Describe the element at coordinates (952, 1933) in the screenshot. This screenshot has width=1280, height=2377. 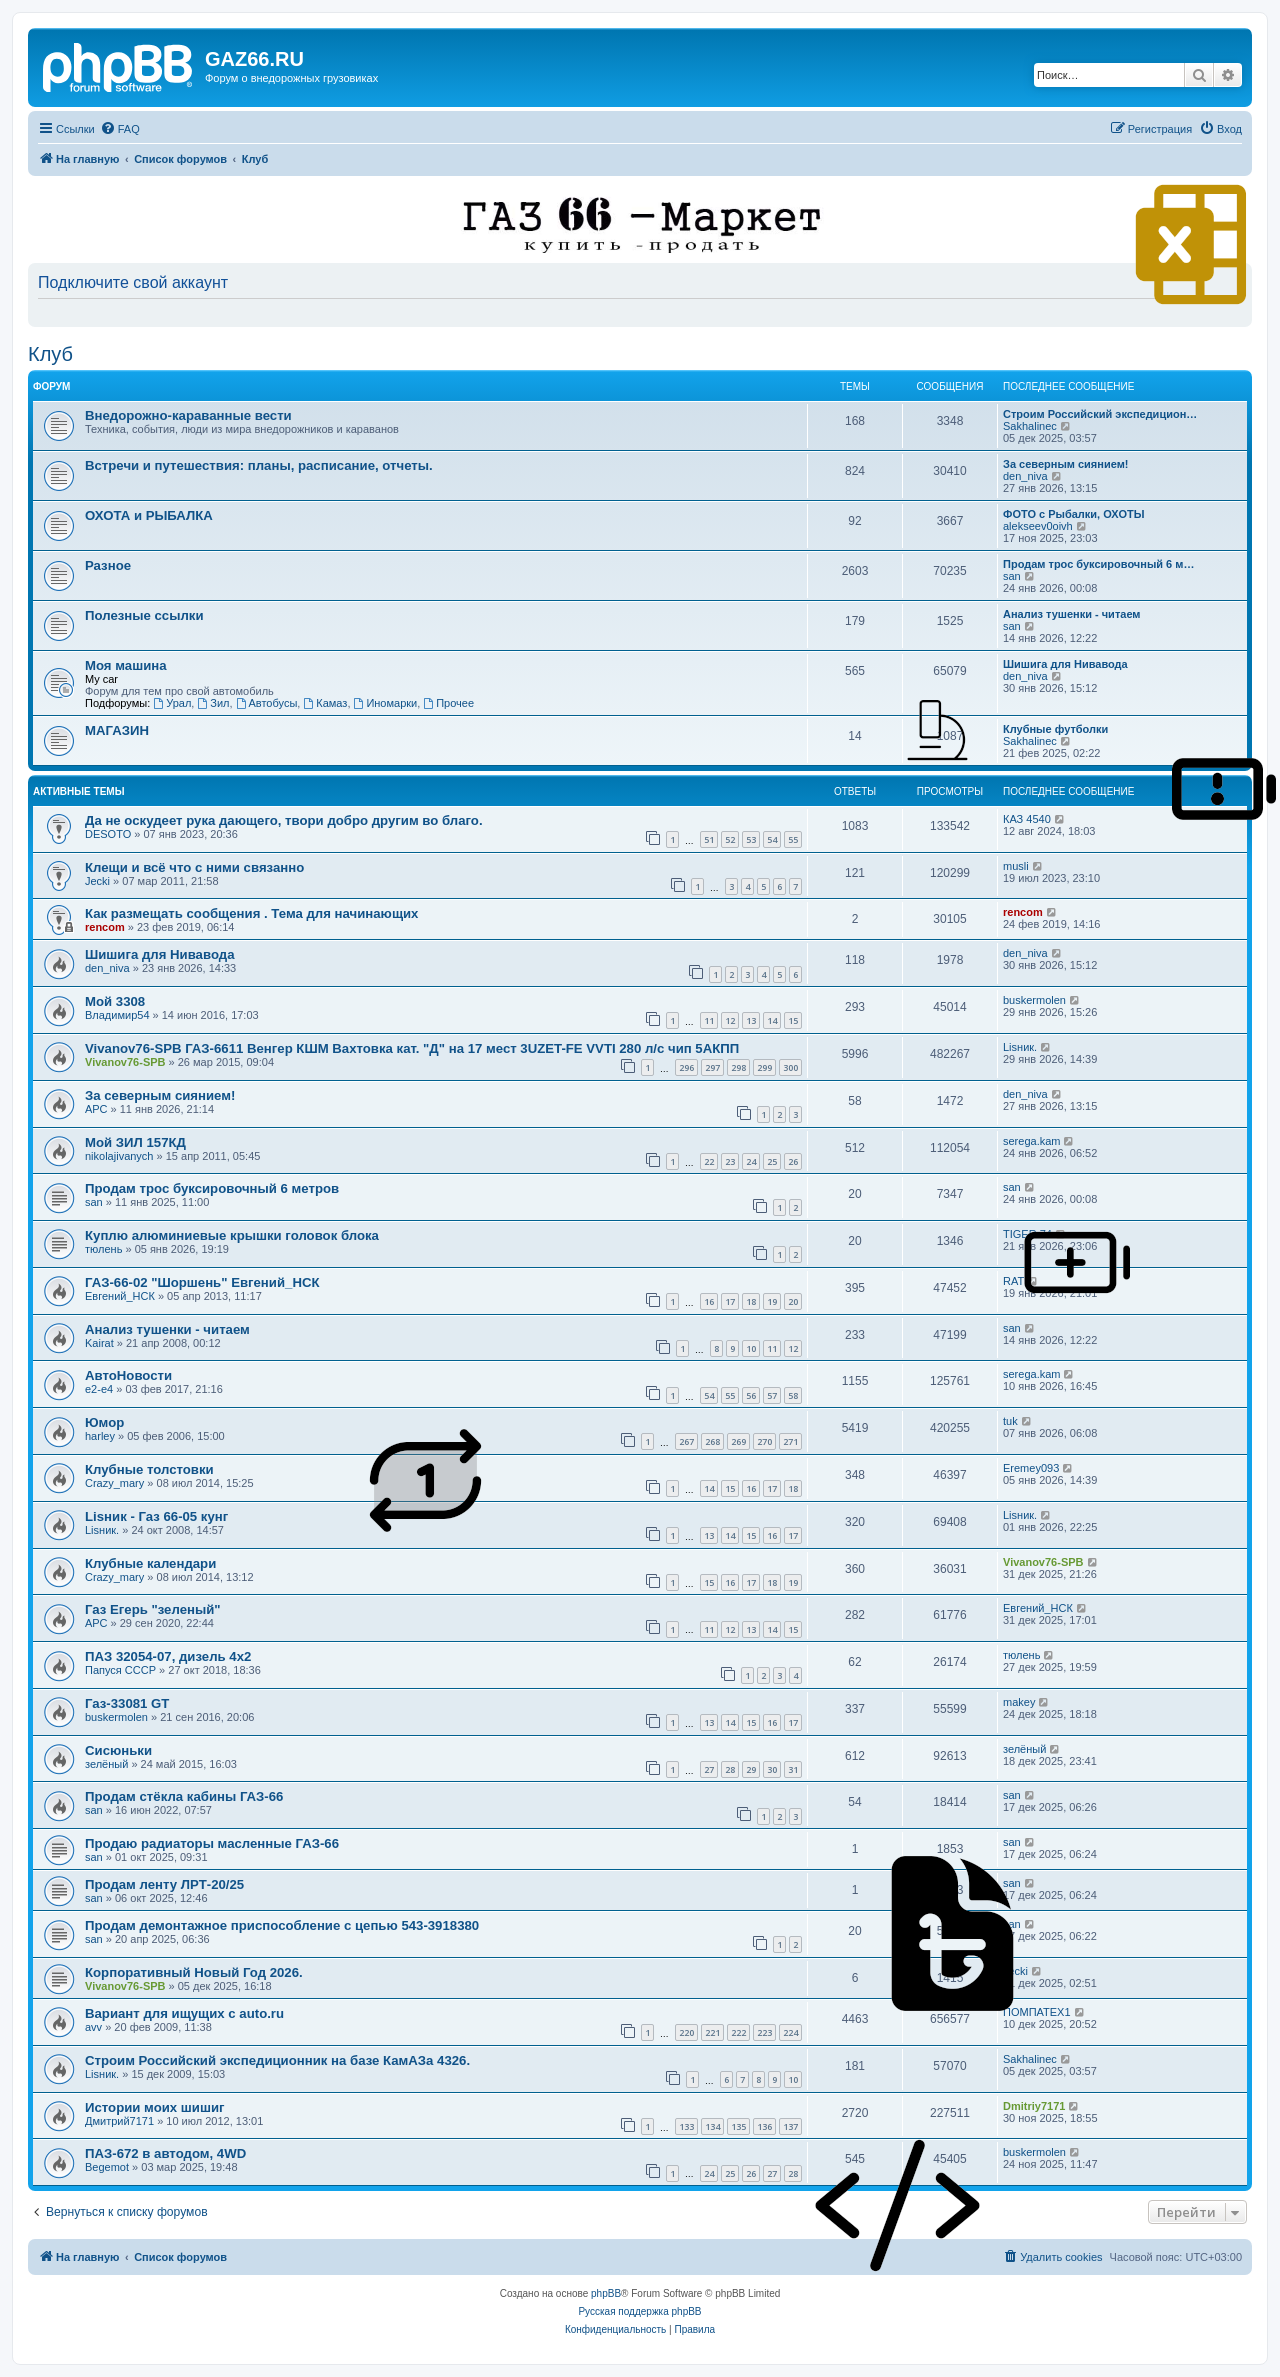
I see `view bangladeshi taka financial document` at that location.